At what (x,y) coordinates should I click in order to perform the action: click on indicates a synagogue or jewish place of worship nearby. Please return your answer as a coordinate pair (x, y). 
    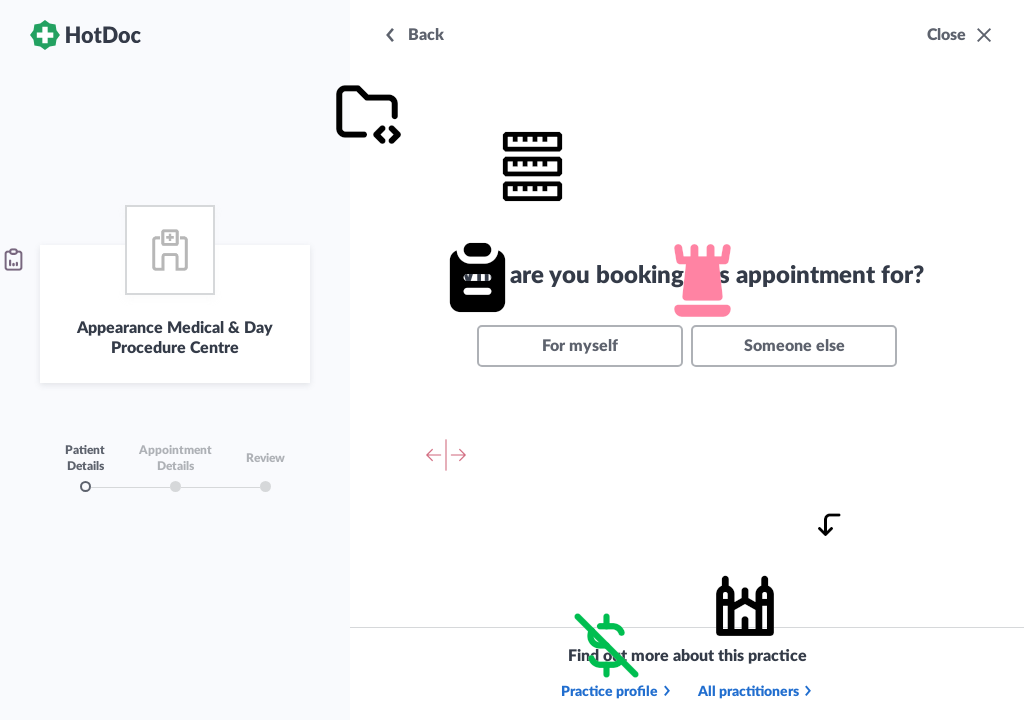
    Looking at the image, I should click on (745, 607).